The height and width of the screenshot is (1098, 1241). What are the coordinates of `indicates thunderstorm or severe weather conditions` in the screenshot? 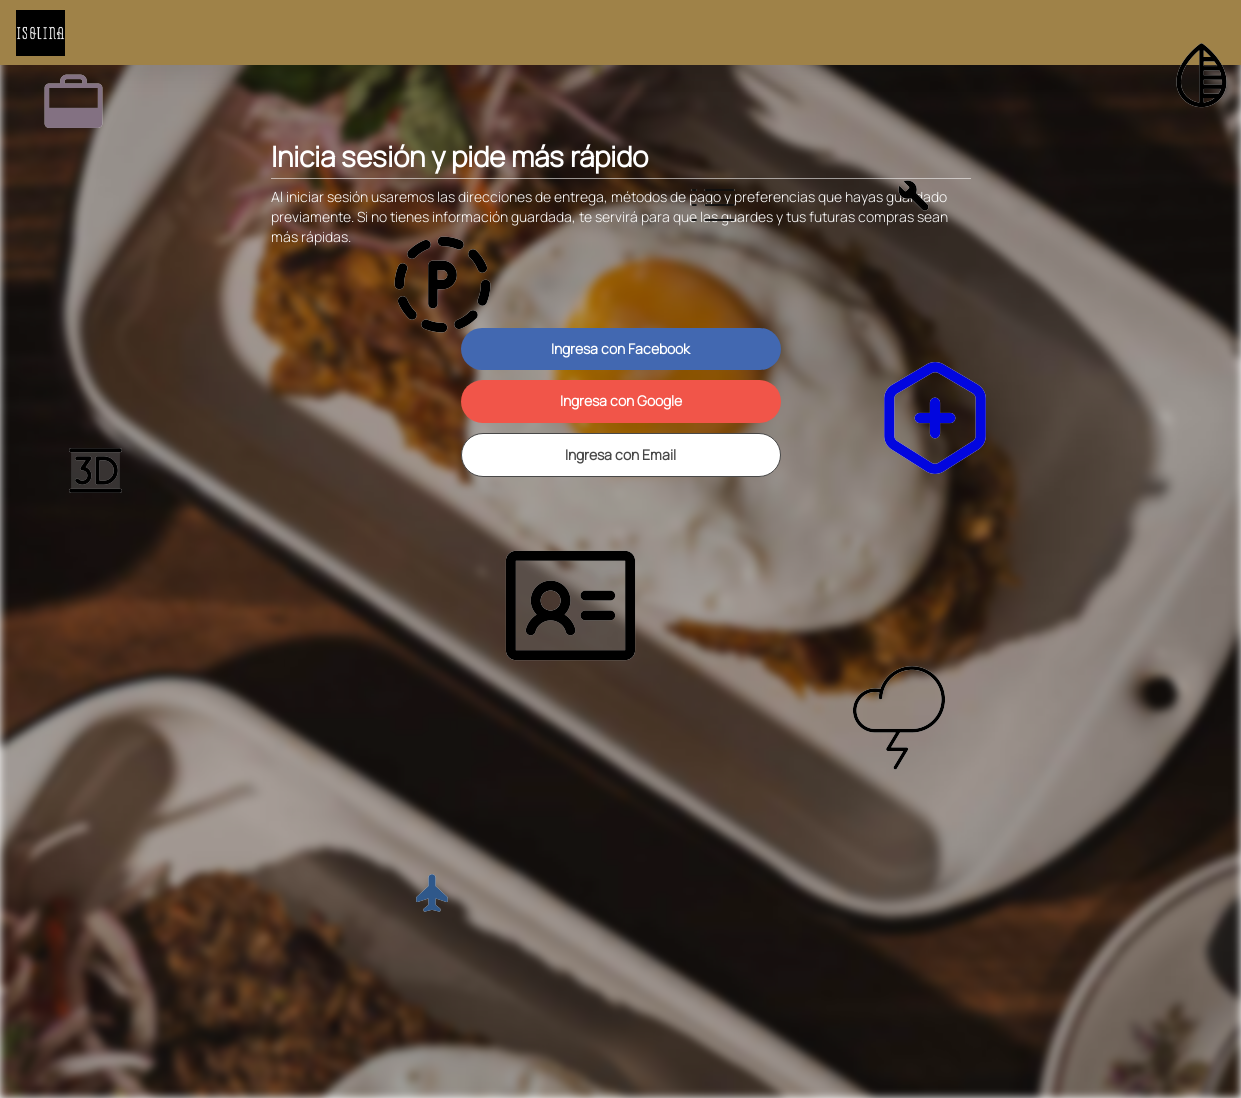 It's located at (899, 716).